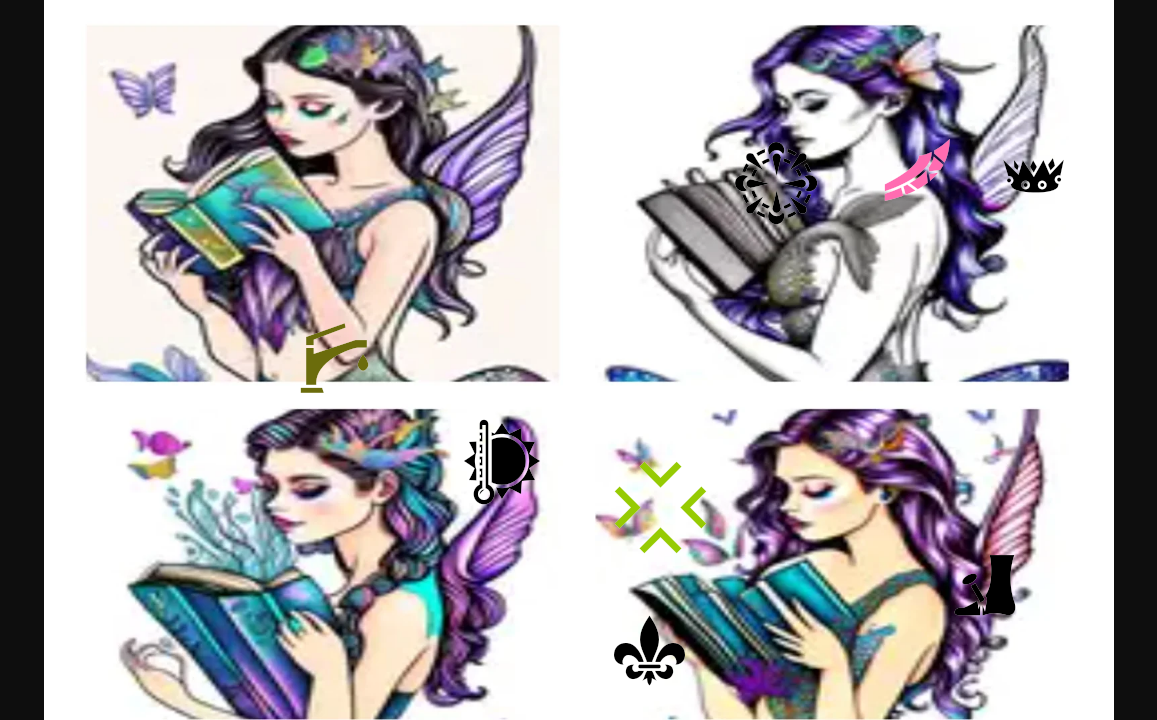 Image resolution: width=1157 pixels, height=720 pixels. What do you see at coordinates (336, 354) in the screenshot?
I see `access kitchen or plumbing settings` at bounding box center [336, 354].